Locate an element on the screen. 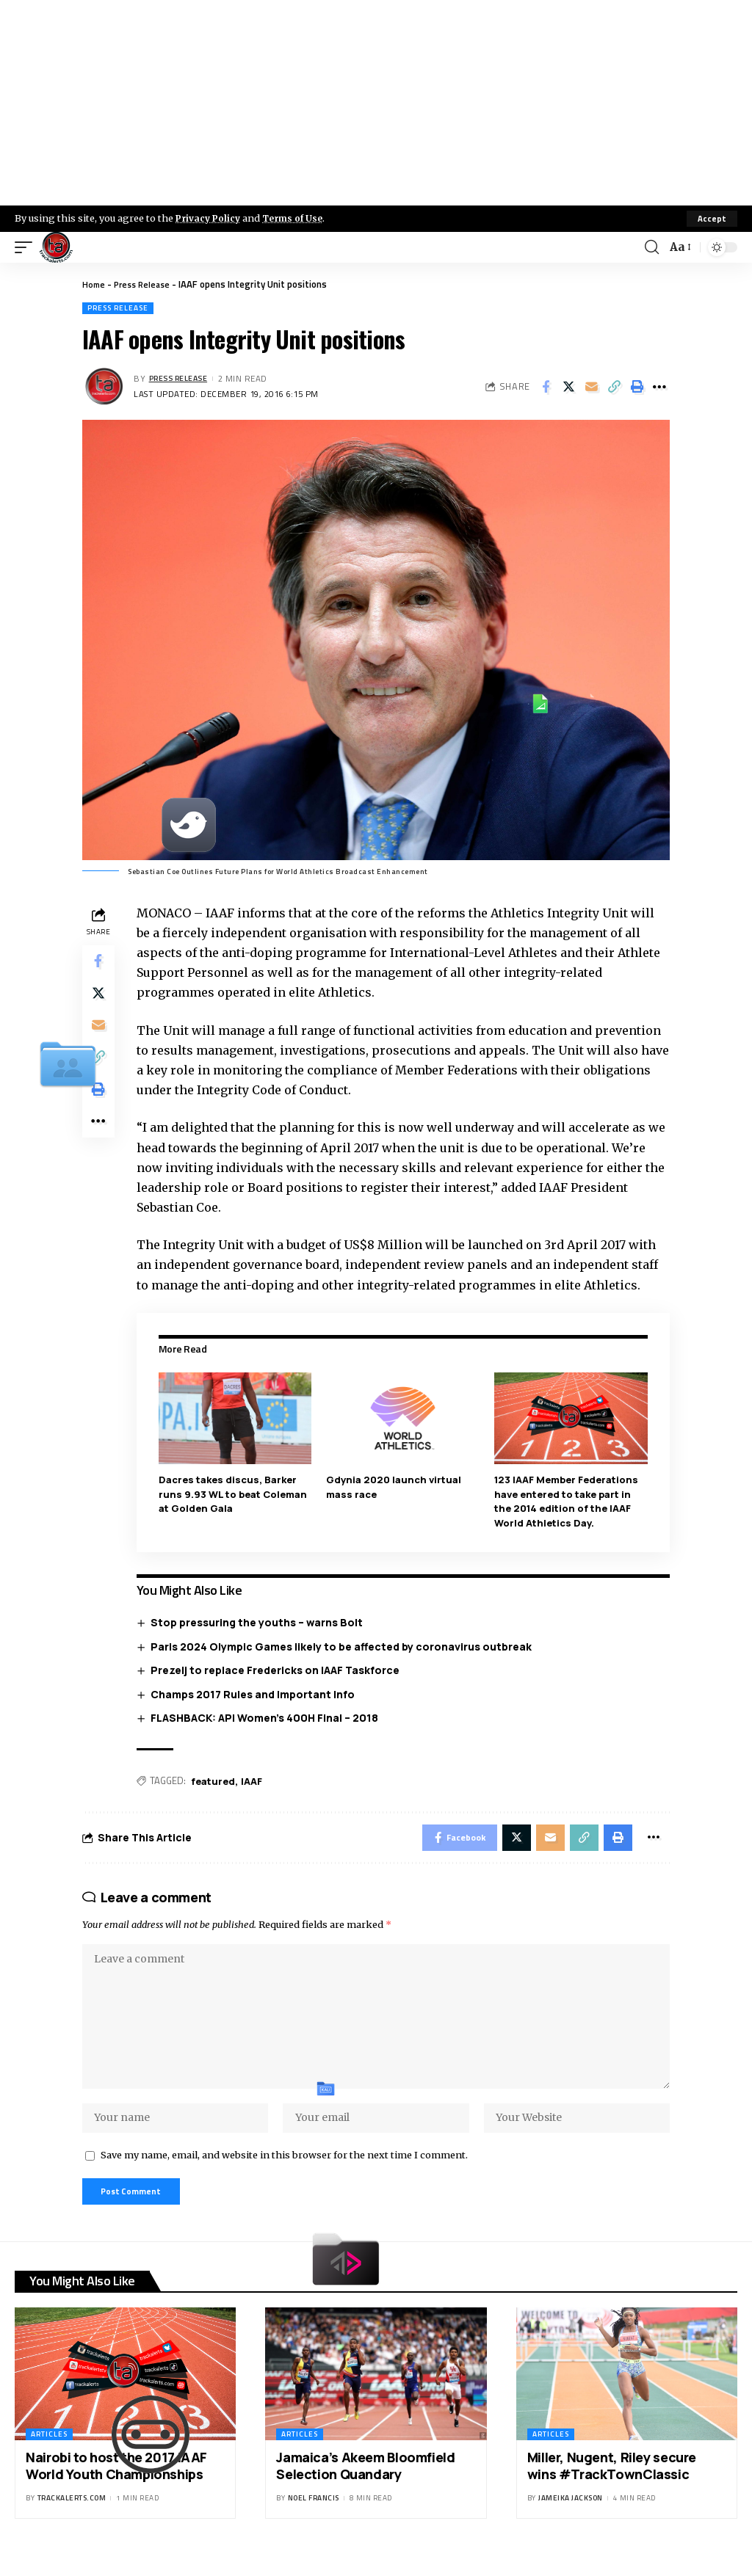  launch the GNOME Robots game is located at coordinates (151, 2434).